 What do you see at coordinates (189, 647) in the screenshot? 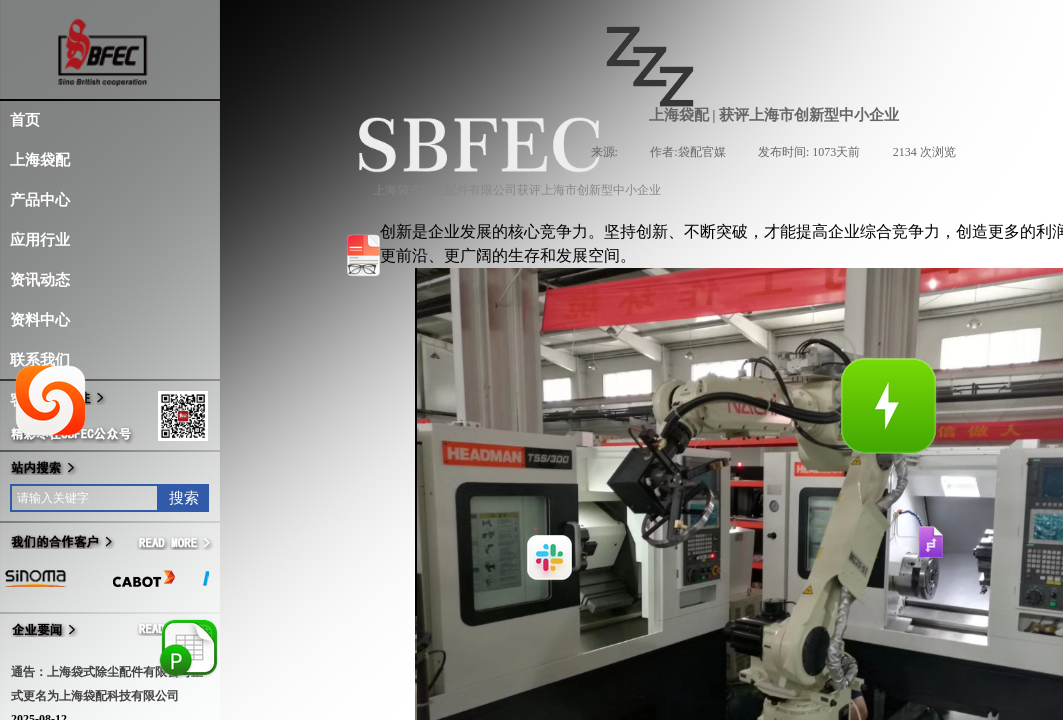
I see `open FreeOffice PlanMaker spreadsheet application` at bounding box center [189, 647].